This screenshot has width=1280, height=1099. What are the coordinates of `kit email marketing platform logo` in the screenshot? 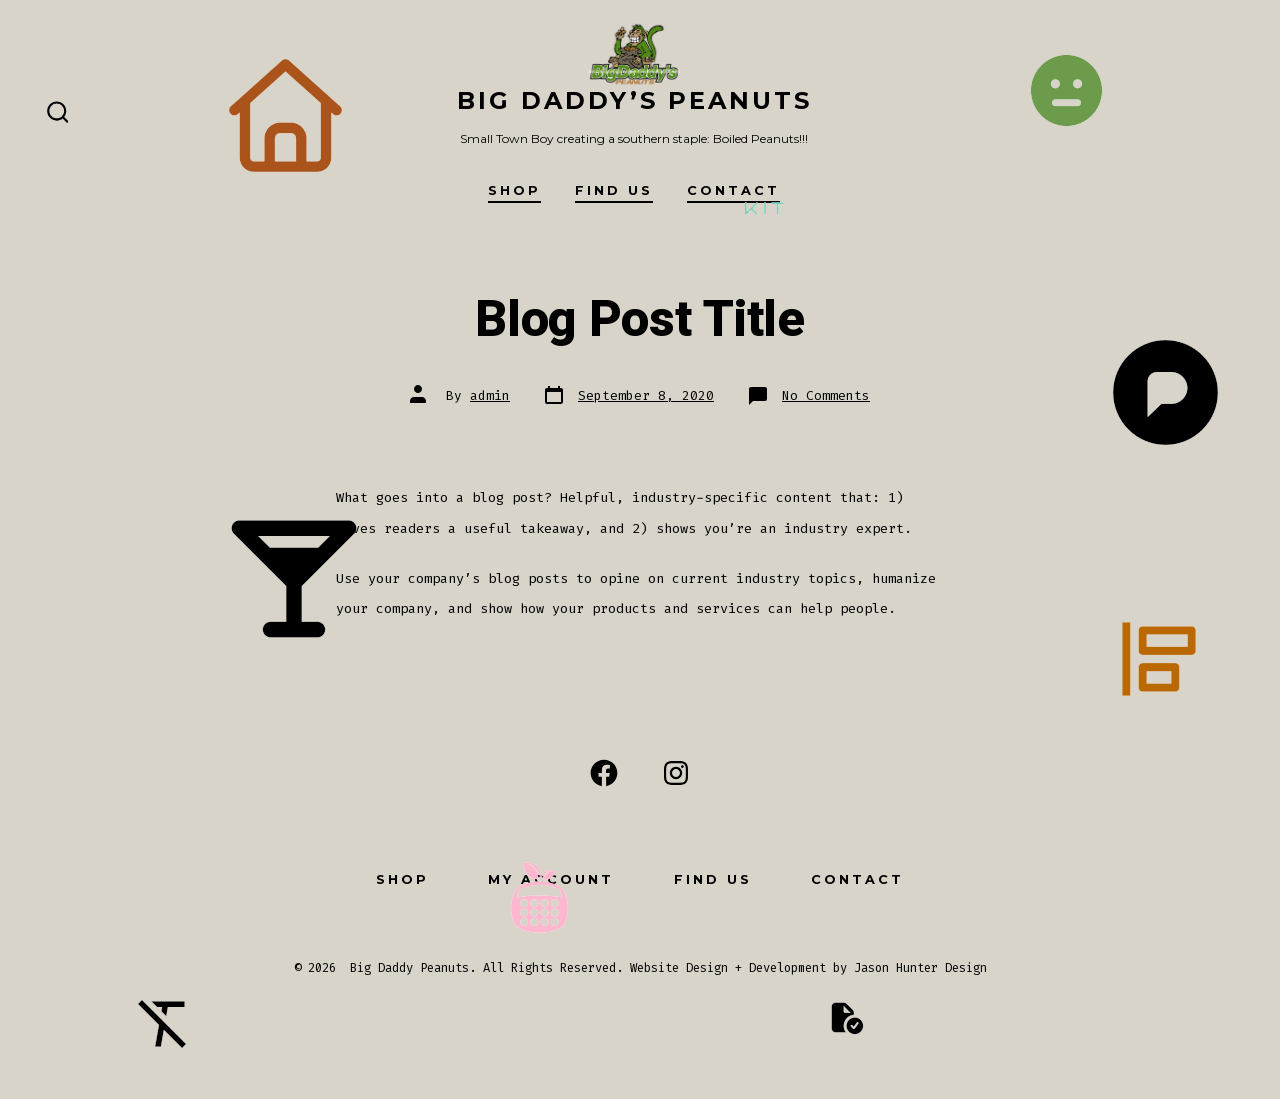 It's located at (764, 208).